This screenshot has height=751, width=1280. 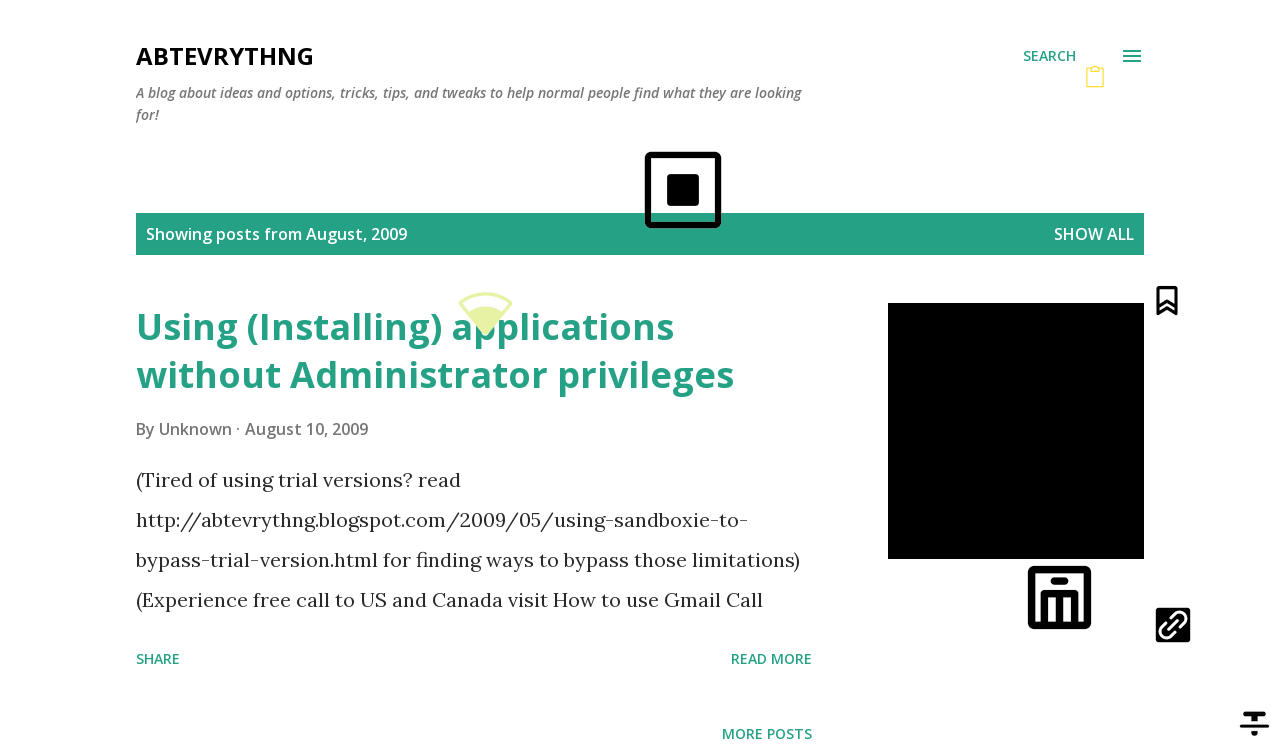 What do you see at coordinates (683, 190) in the screenshot?
I see `stop or halt media playback` at bounding box center [683, 190].